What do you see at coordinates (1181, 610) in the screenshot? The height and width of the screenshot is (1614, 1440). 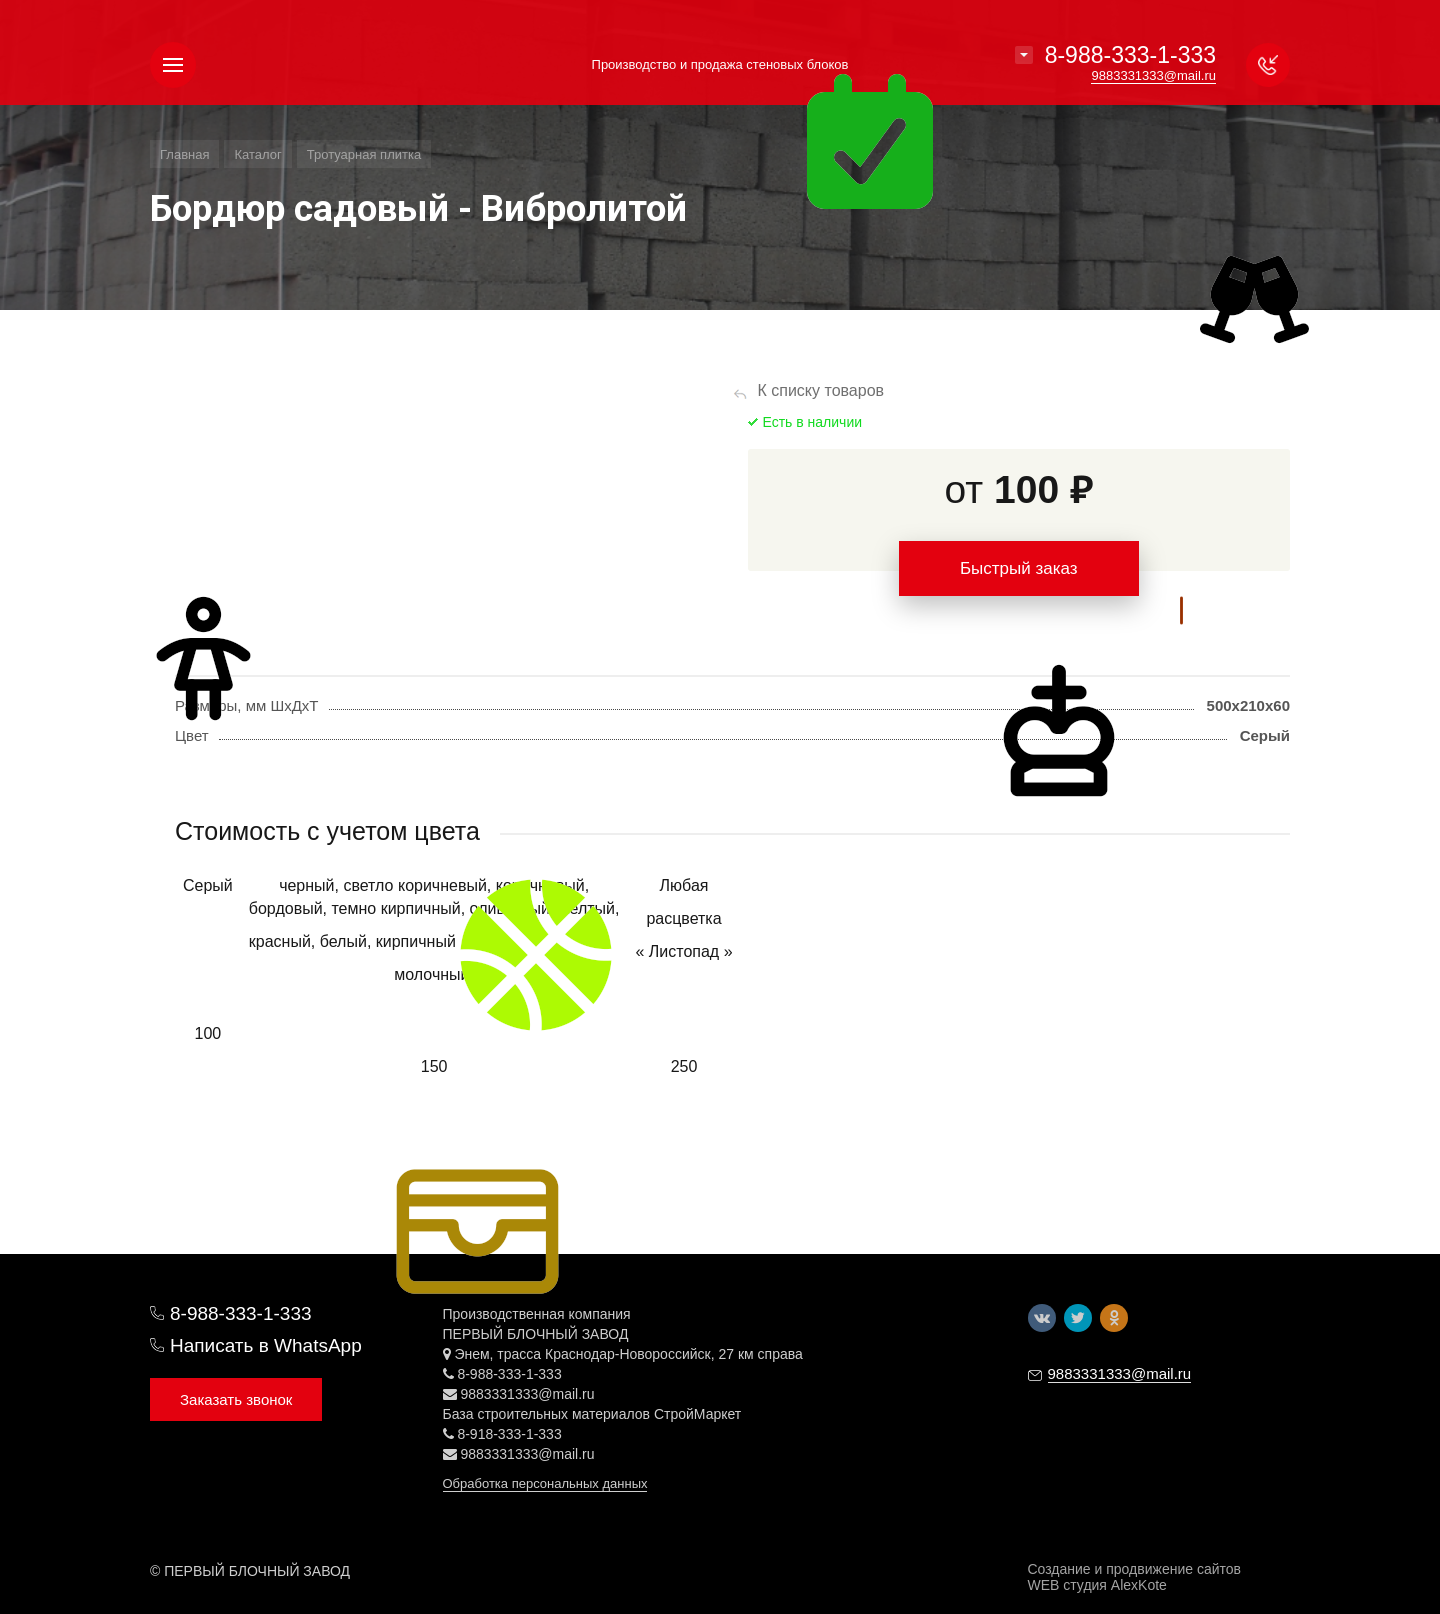 I see `vertical divider or separator between UI elements` at bounding box center [1181, 610].